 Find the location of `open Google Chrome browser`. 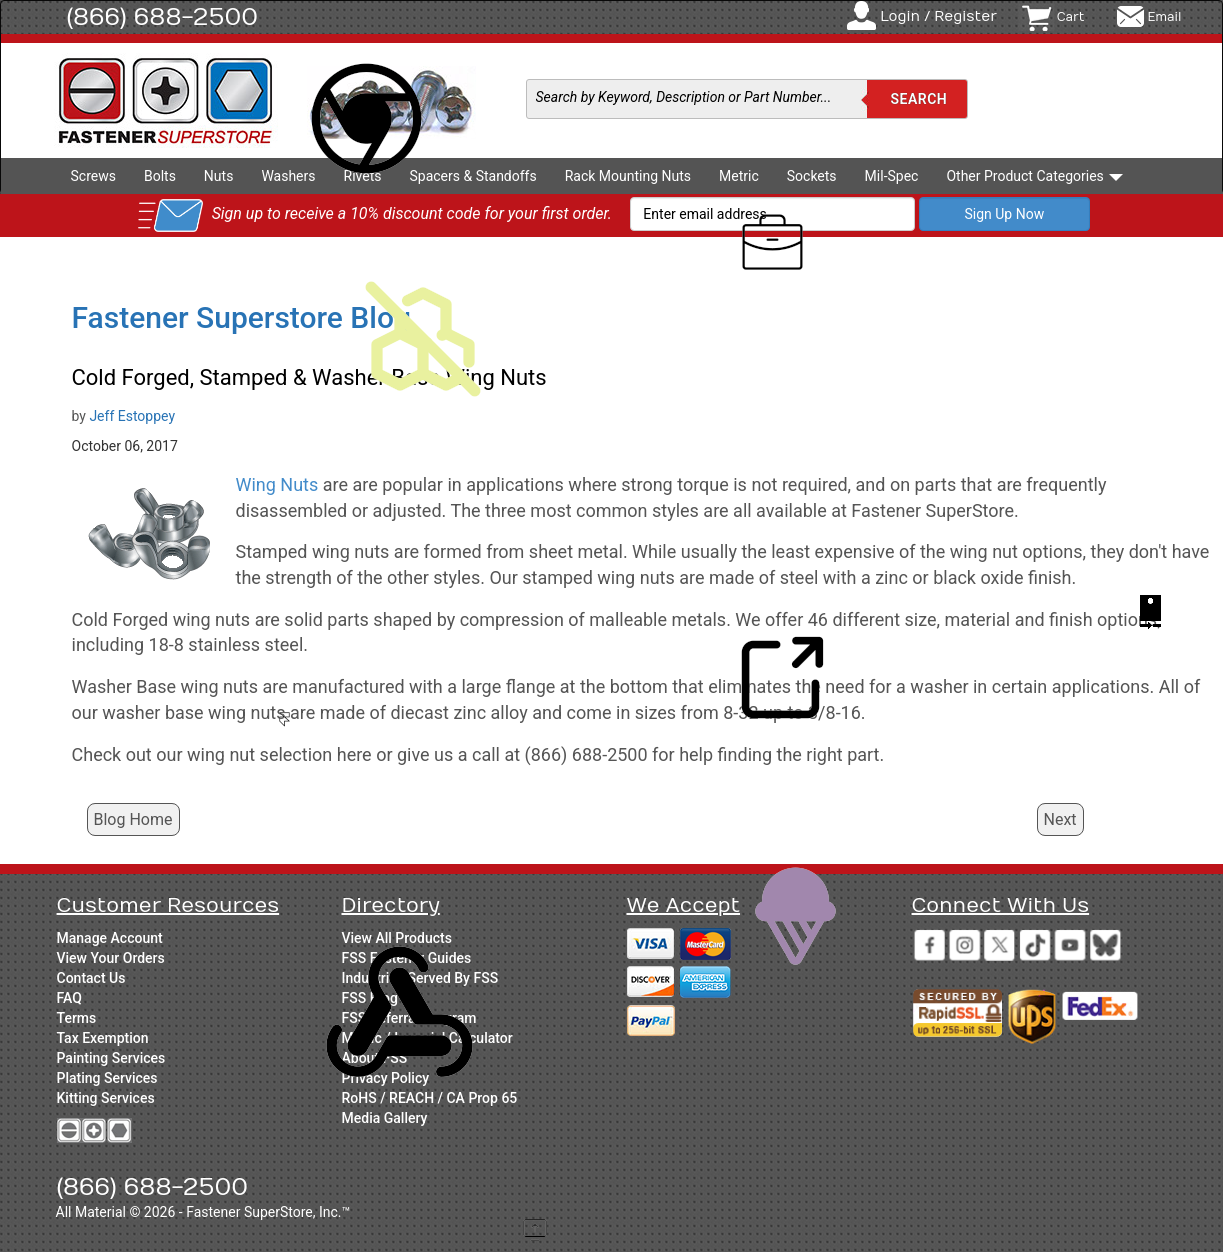

open Google Chrome browser is located at coordinates (366, 118).